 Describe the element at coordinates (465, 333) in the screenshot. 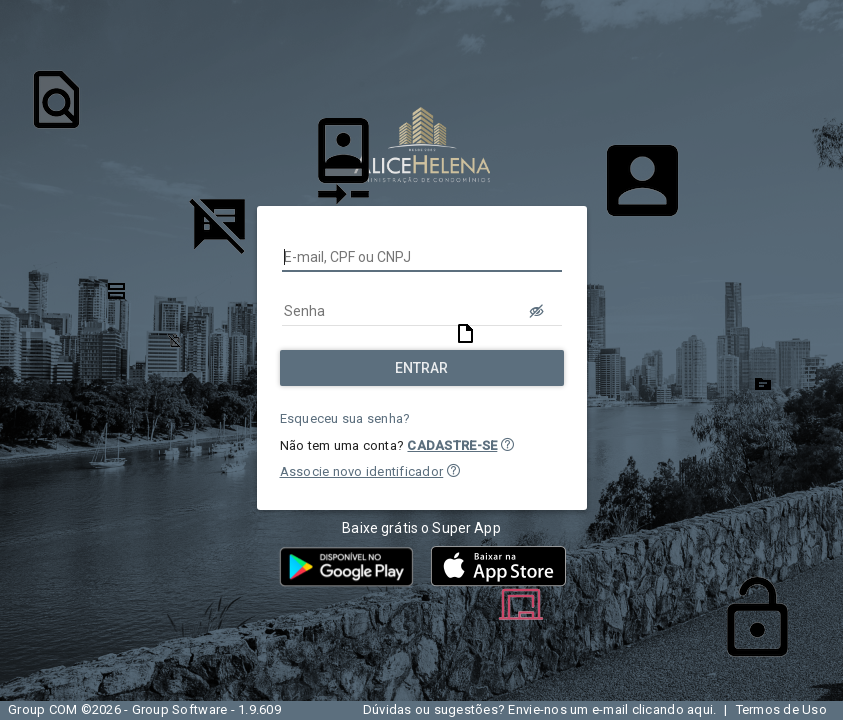

I see `insert or attach a file` at that location.